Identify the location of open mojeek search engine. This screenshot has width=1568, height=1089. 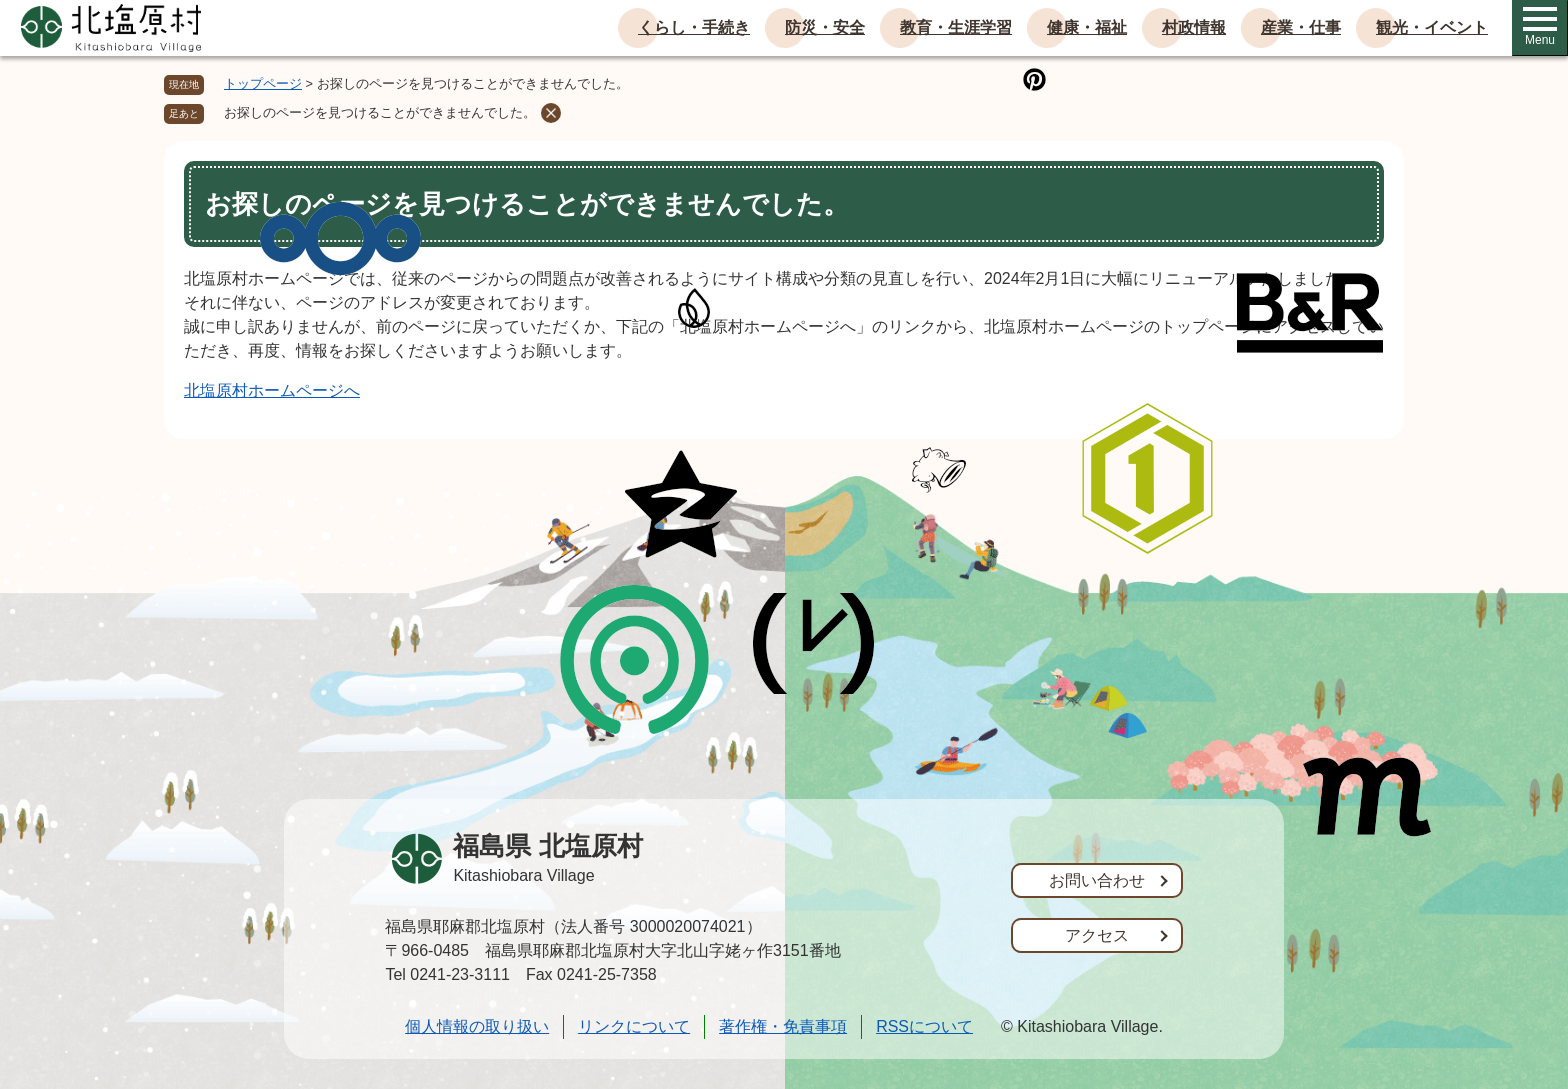
(1367, 797).